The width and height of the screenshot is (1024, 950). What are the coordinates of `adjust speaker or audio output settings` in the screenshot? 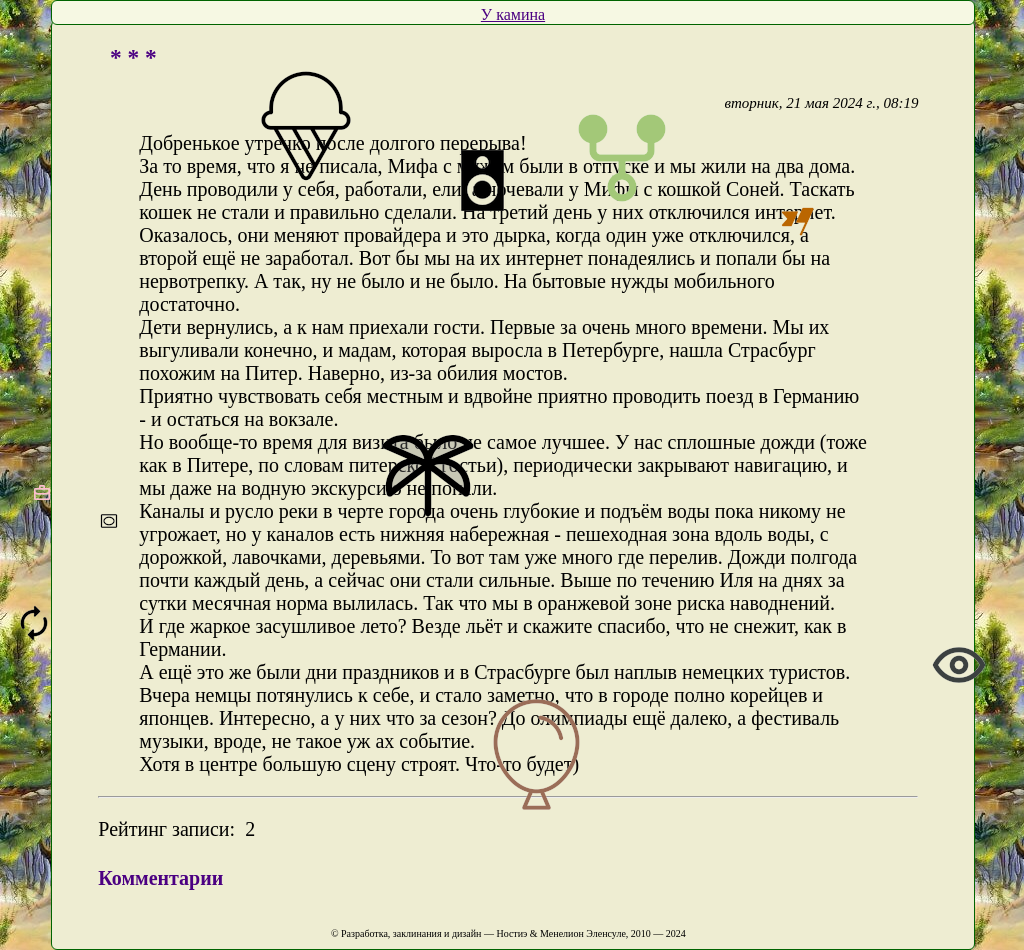 It's located at (482, 180).